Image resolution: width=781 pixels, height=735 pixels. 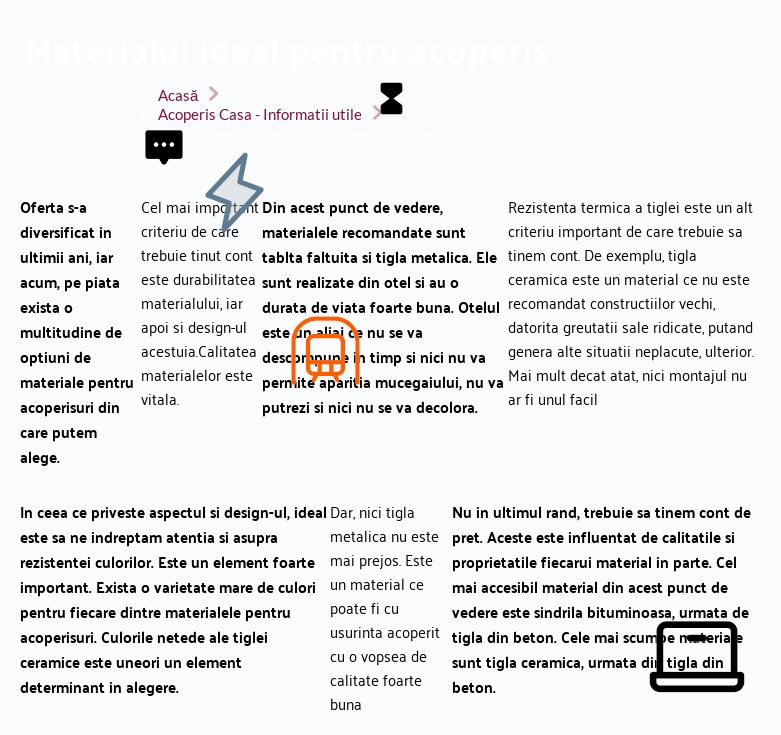 What do you see at coordinates (325, 353) in the screenshot?
I see `view subway or metro transit options` at bounding box center [325, 353].